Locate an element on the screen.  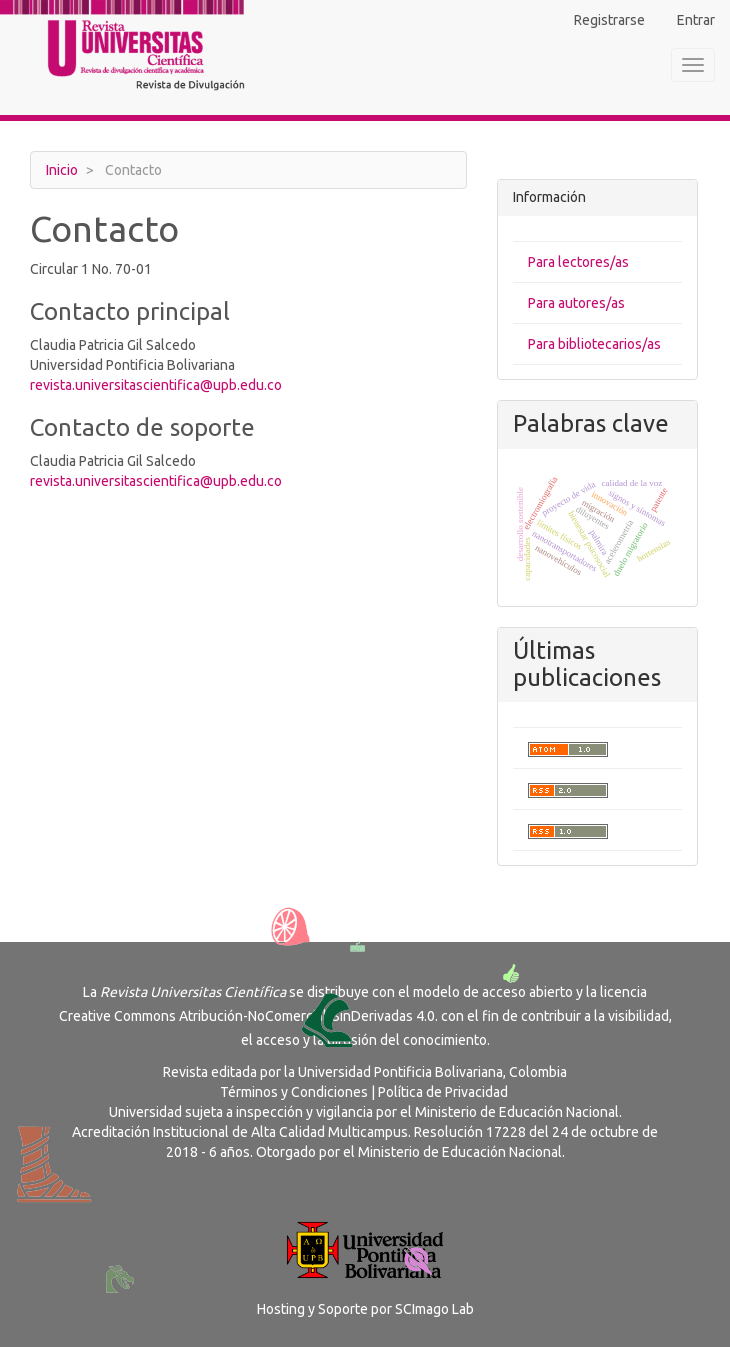
indicates a successful hit or target achieved is located at coordinates (418, 1261).